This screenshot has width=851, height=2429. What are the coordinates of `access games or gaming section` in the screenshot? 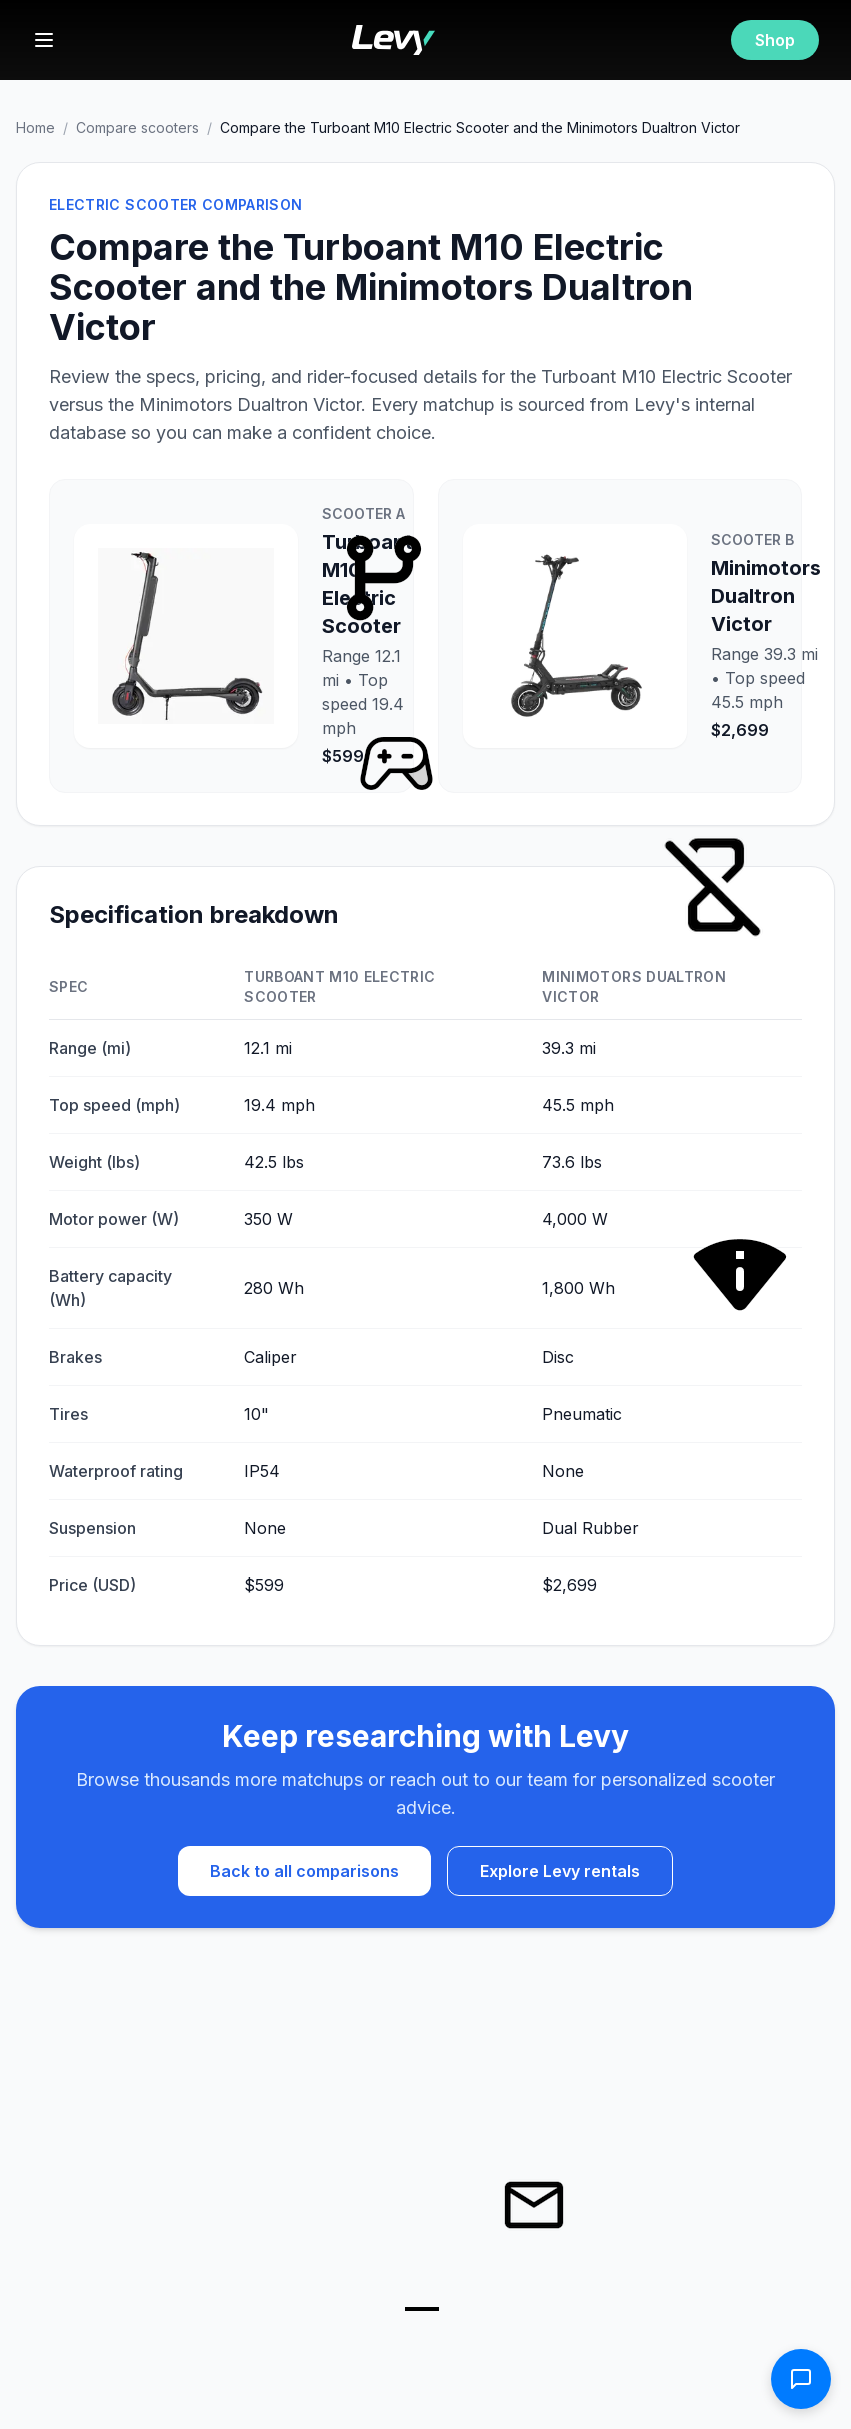 It's located at (396, 763).